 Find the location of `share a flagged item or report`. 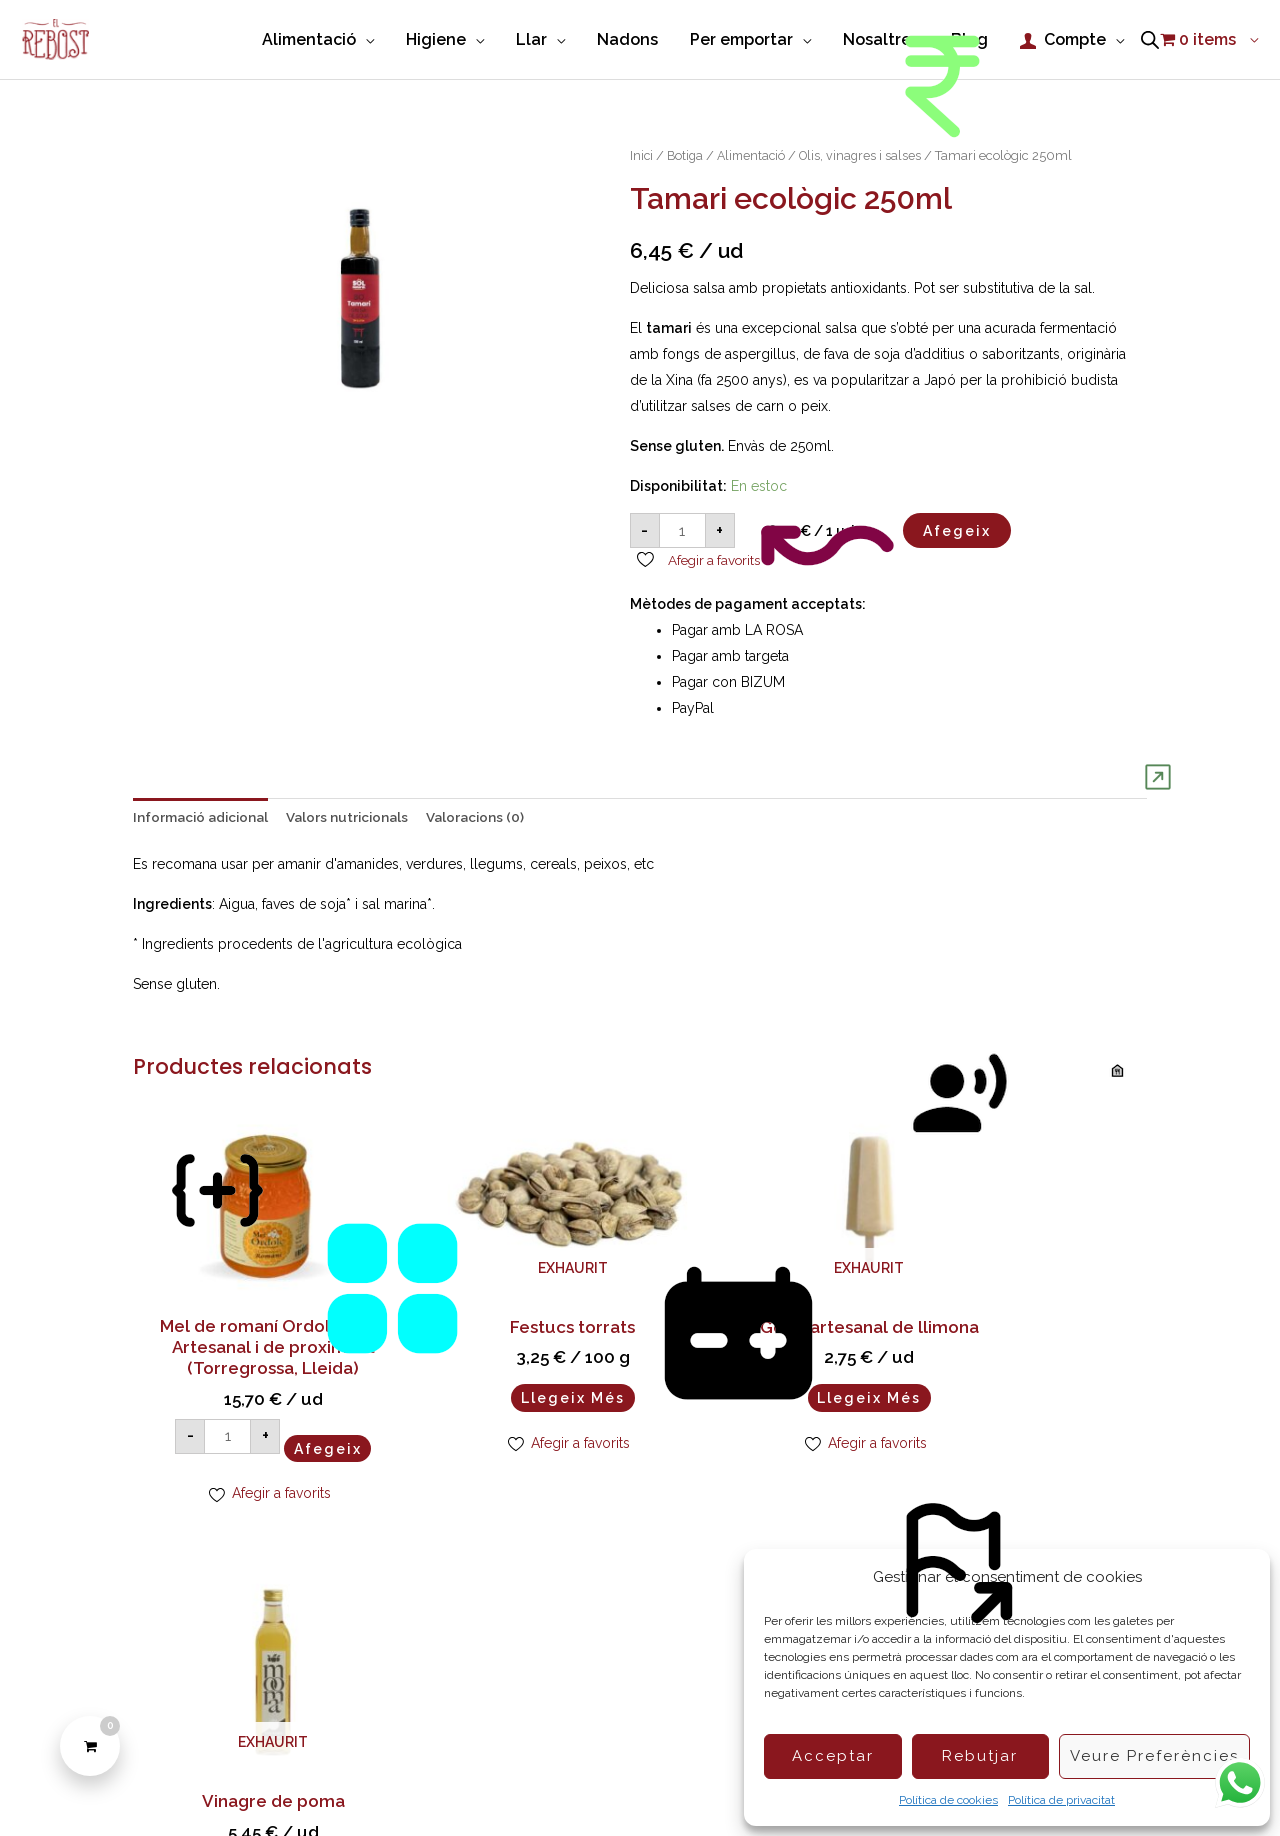

share a flagged item or report is located at coordinates (953, 1558).